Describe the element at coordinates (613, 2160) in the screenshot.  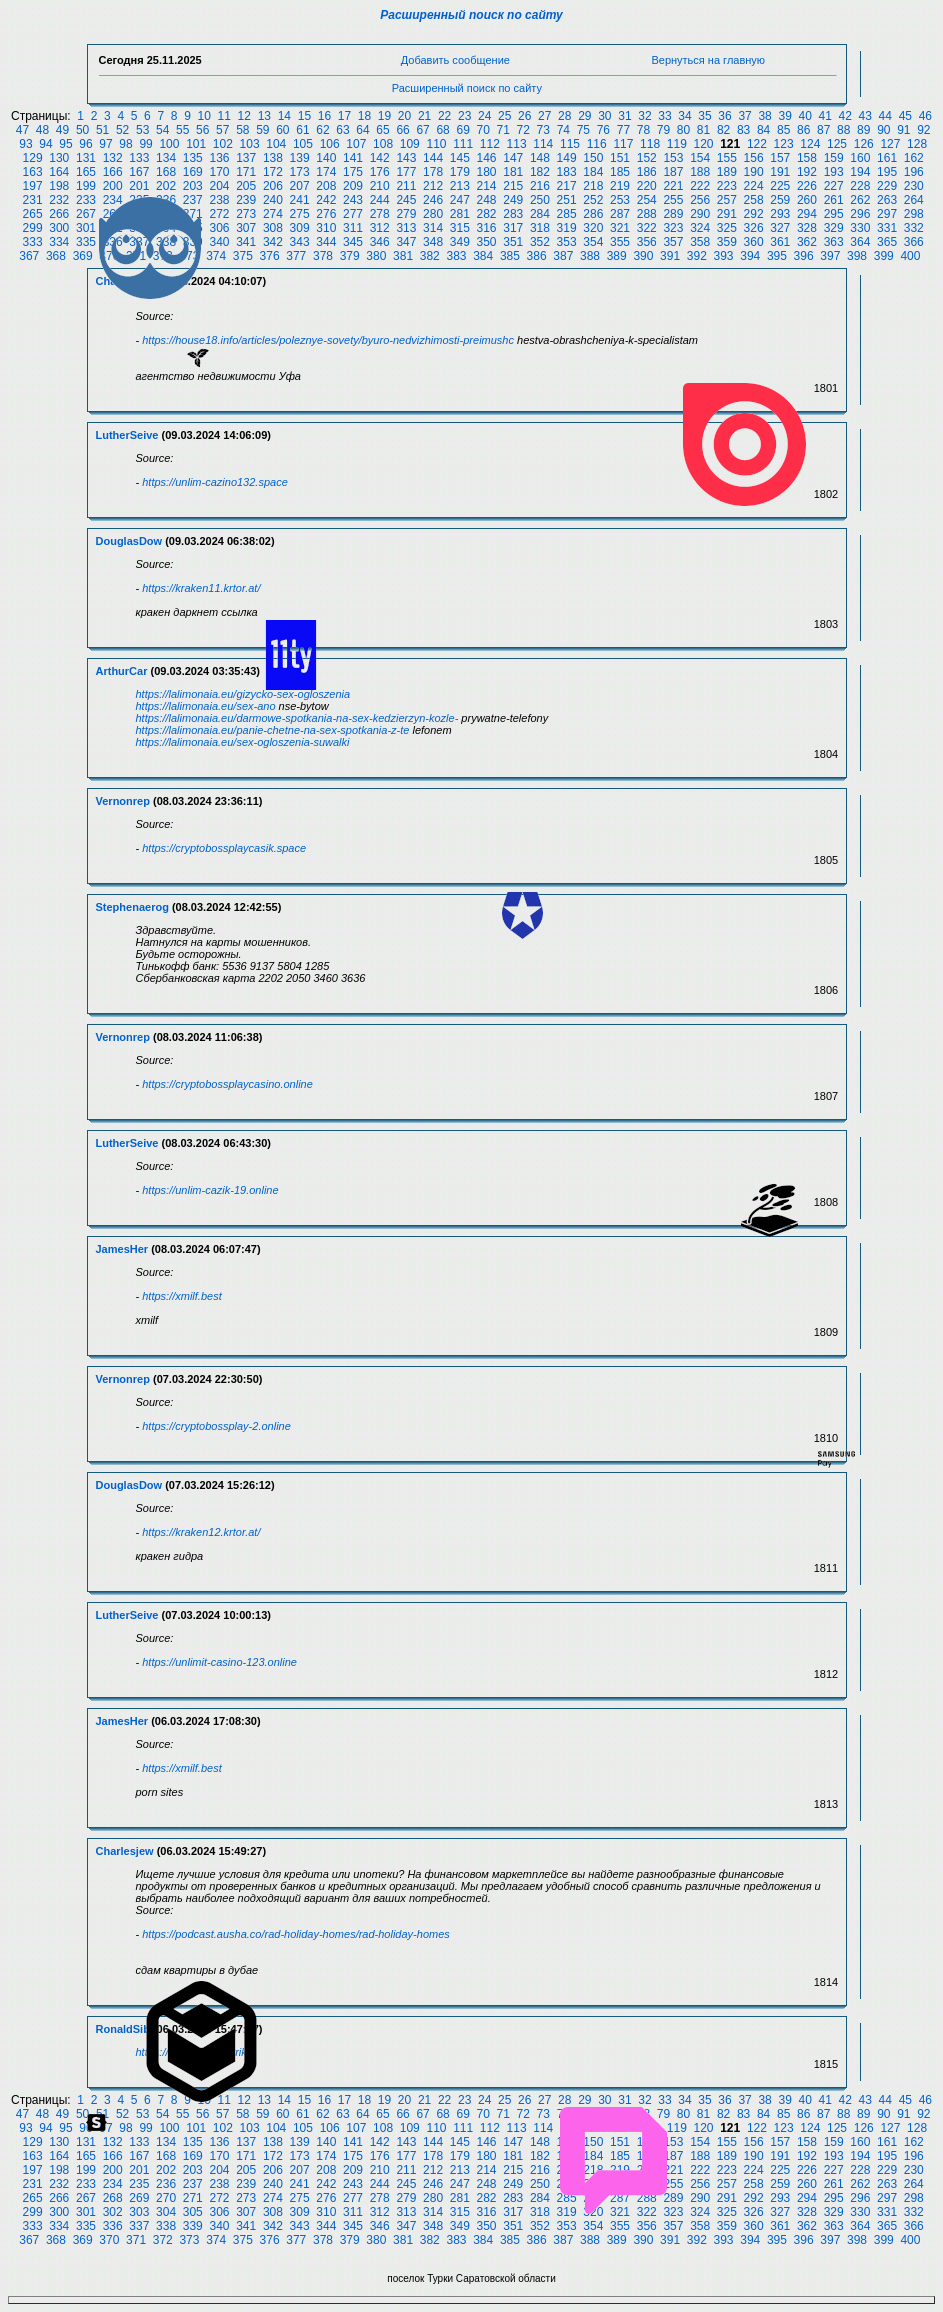
I see `open Google Chat` at that location.